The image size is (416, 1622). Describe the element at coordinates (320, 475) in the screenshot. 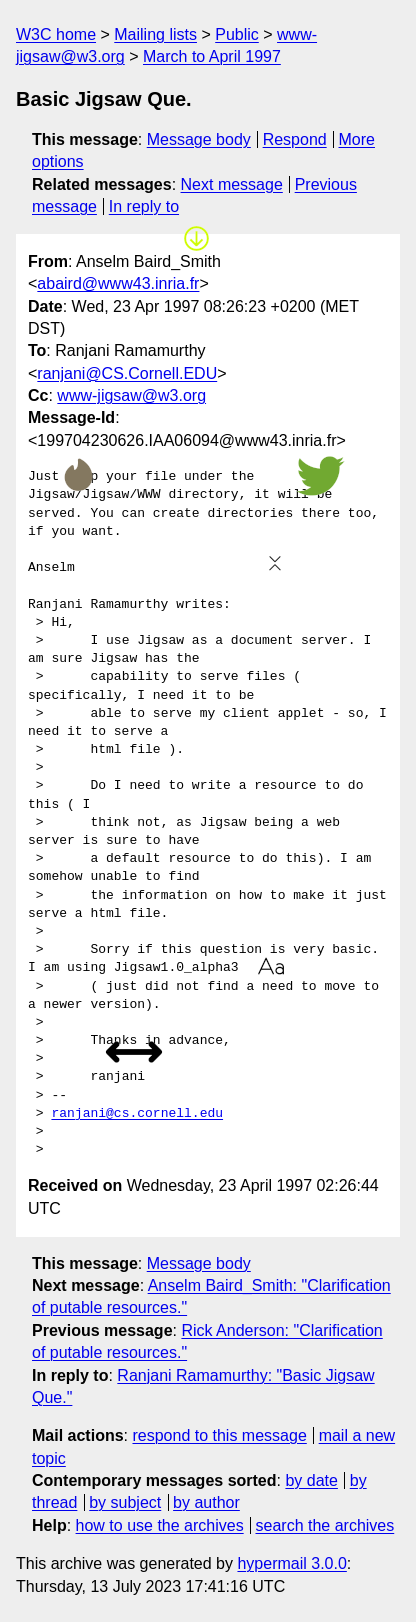

I see `share to Twitter` at that location.